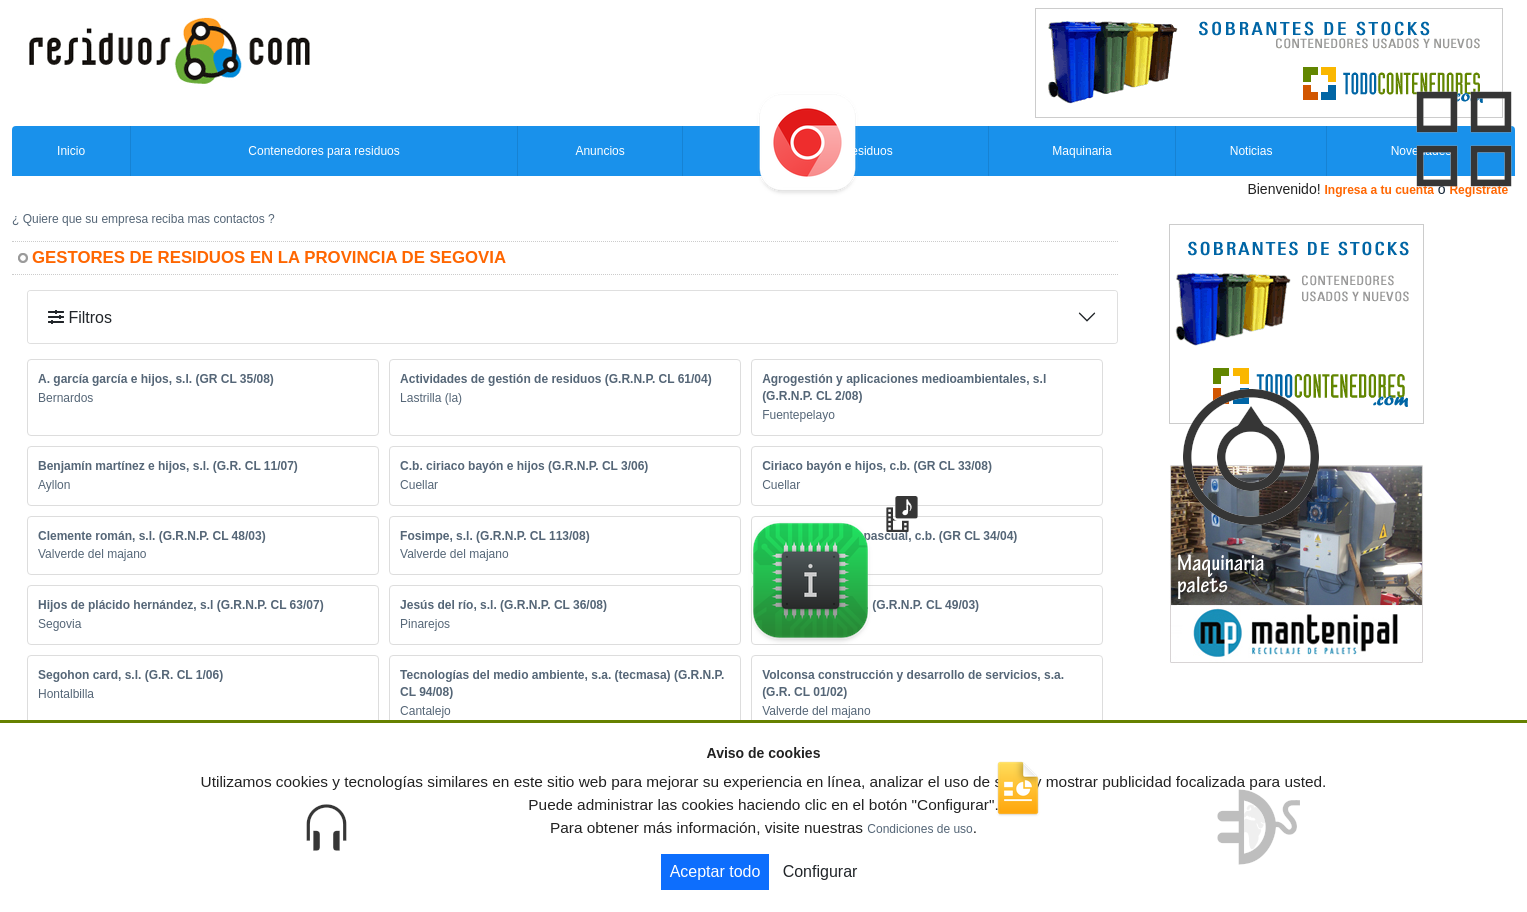 The image size is (1527, 912). I want to click on open ungoogled chromium browser, so click(807, 142).